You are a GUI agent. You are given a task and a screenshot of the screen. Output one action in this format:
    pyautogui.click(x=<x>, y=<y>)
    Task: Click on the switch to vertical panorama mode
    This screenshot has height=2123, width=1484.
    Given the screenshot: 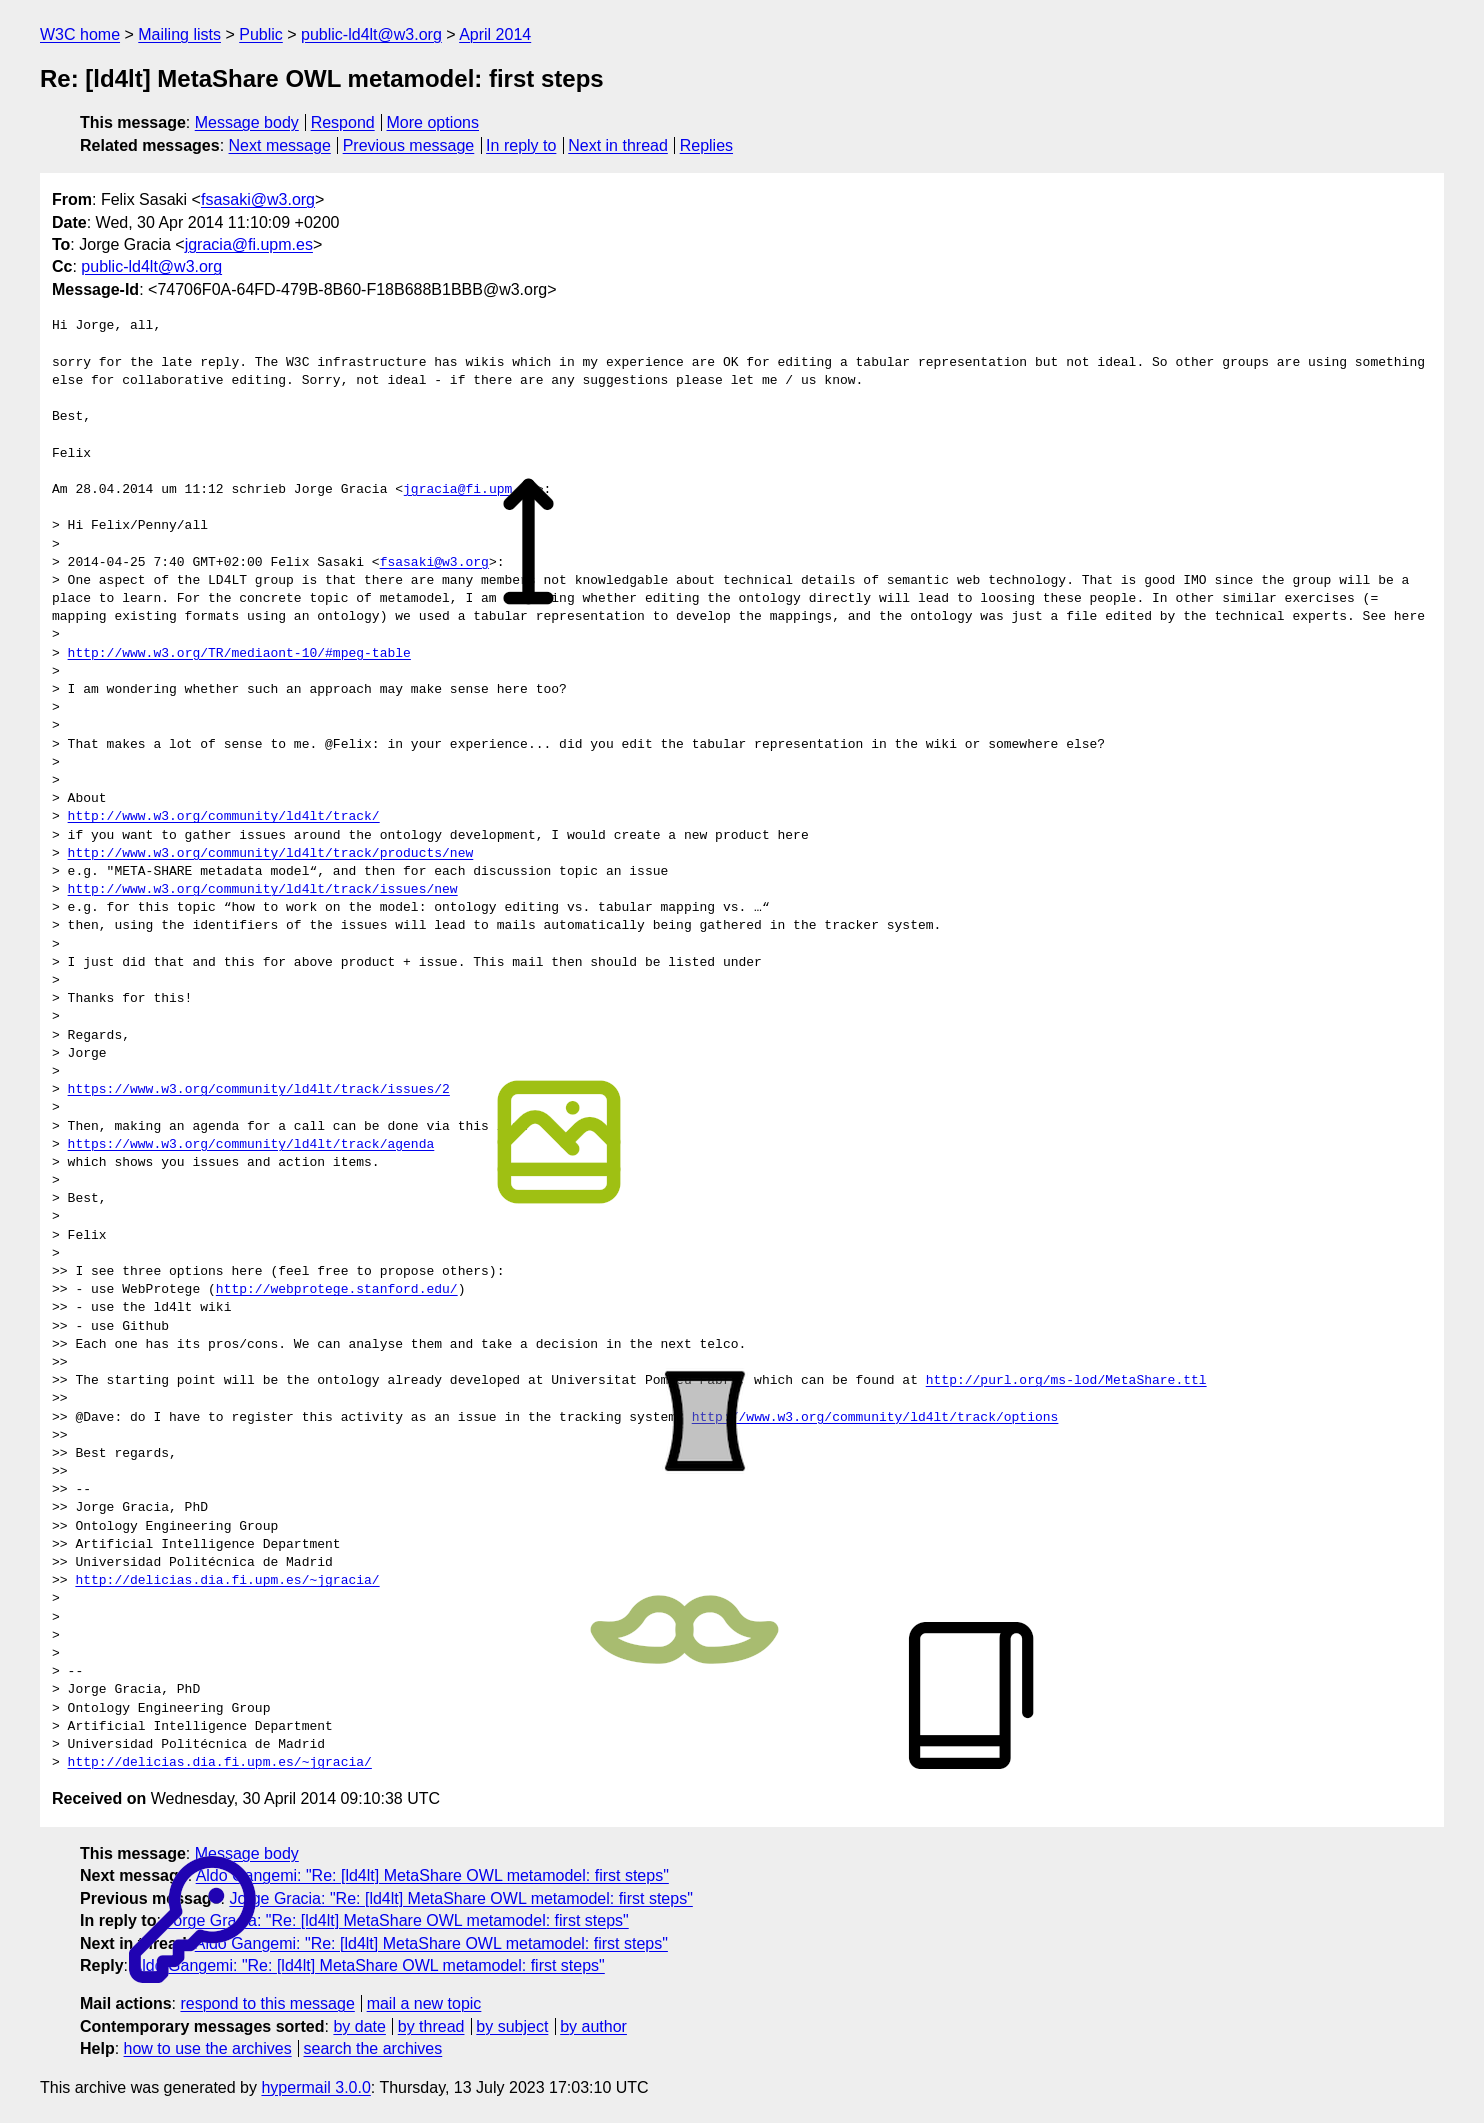 What is the action you would take?
    pyautogui.click(x=705, y=1421)
    